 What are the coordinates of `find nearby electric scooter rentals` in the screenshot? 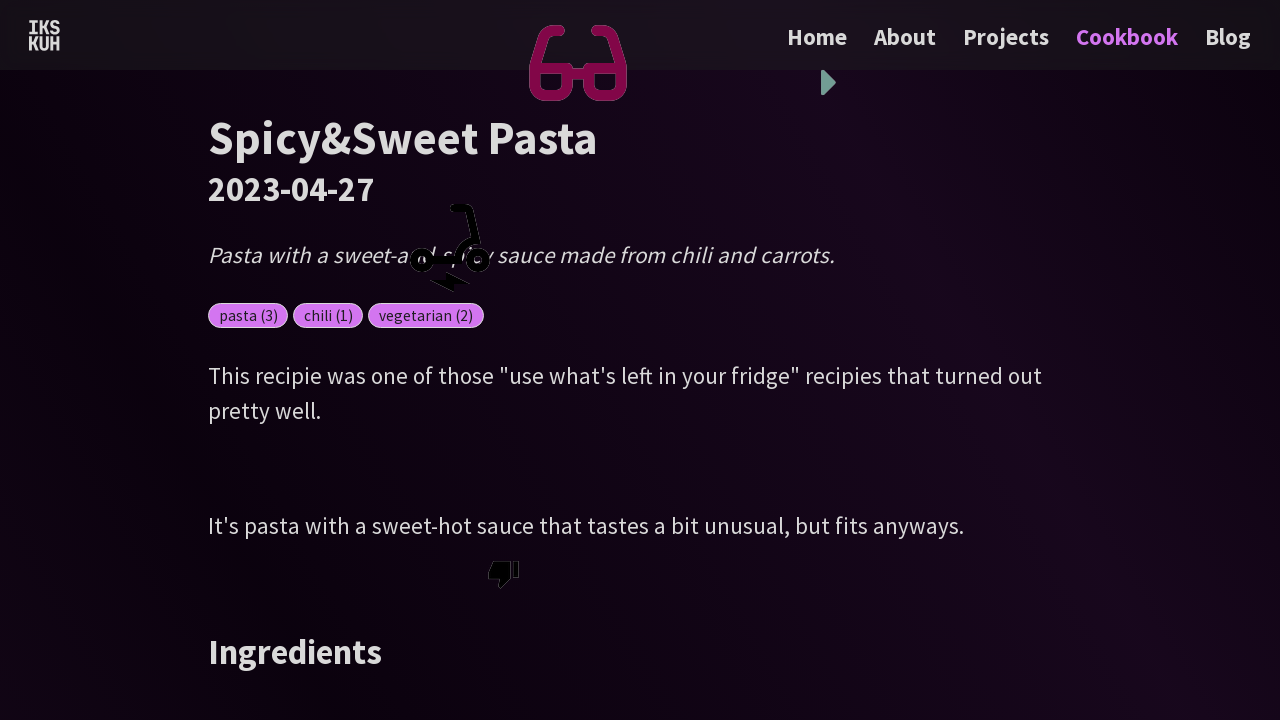 It's located at (450, 248).